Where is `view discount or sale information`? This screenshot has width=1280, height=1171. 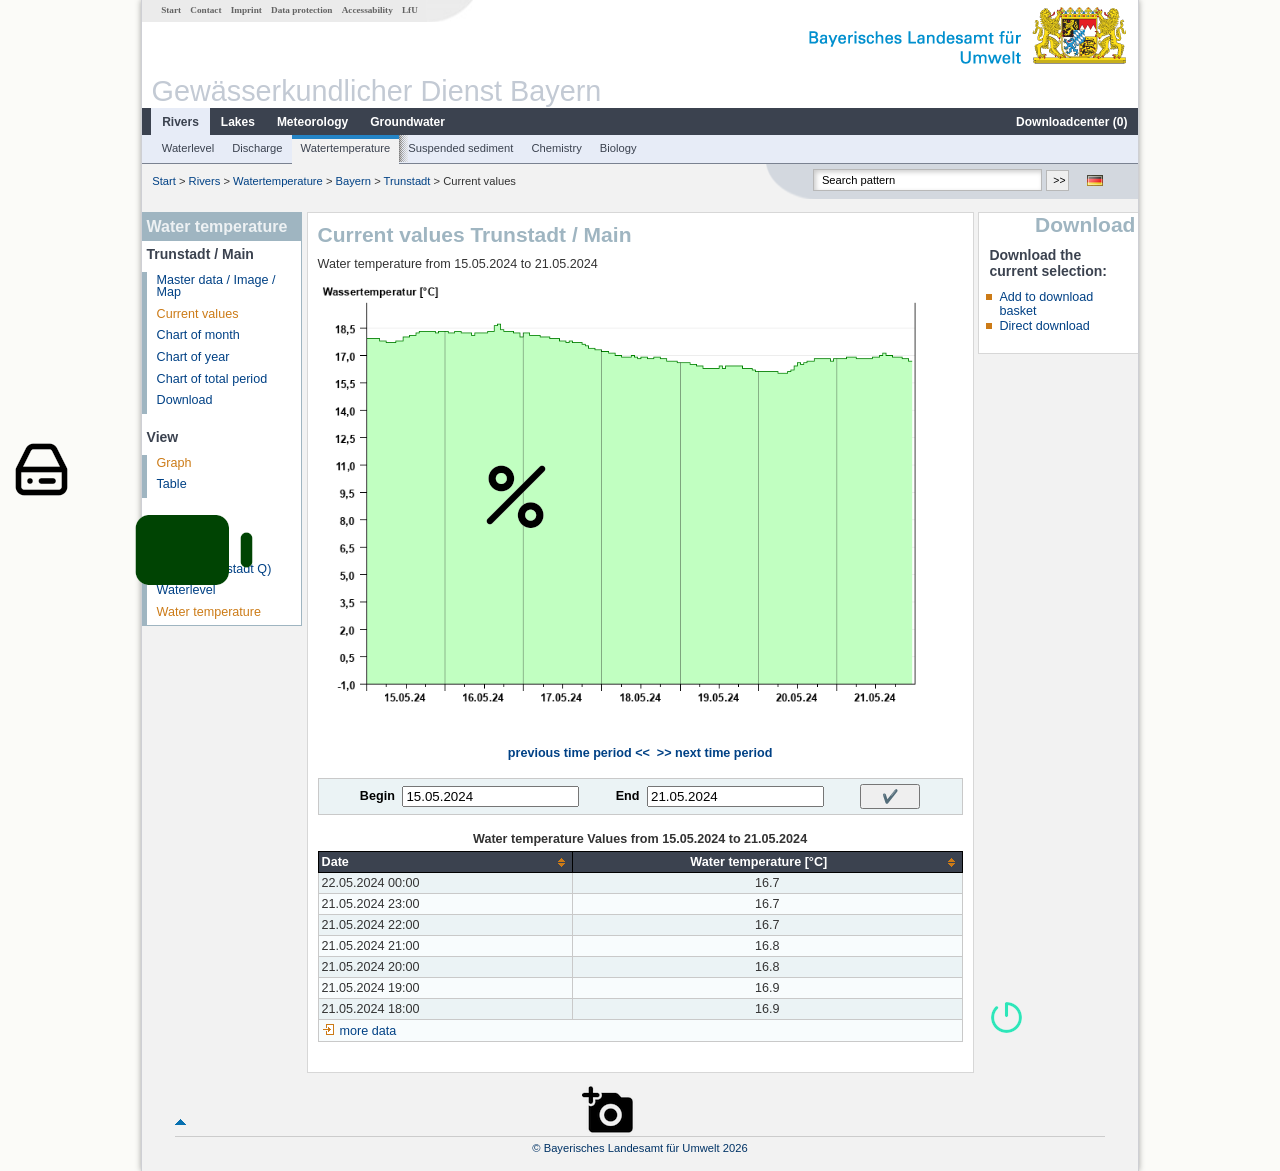
view discount or sale information is located at coordinates (516, 495).